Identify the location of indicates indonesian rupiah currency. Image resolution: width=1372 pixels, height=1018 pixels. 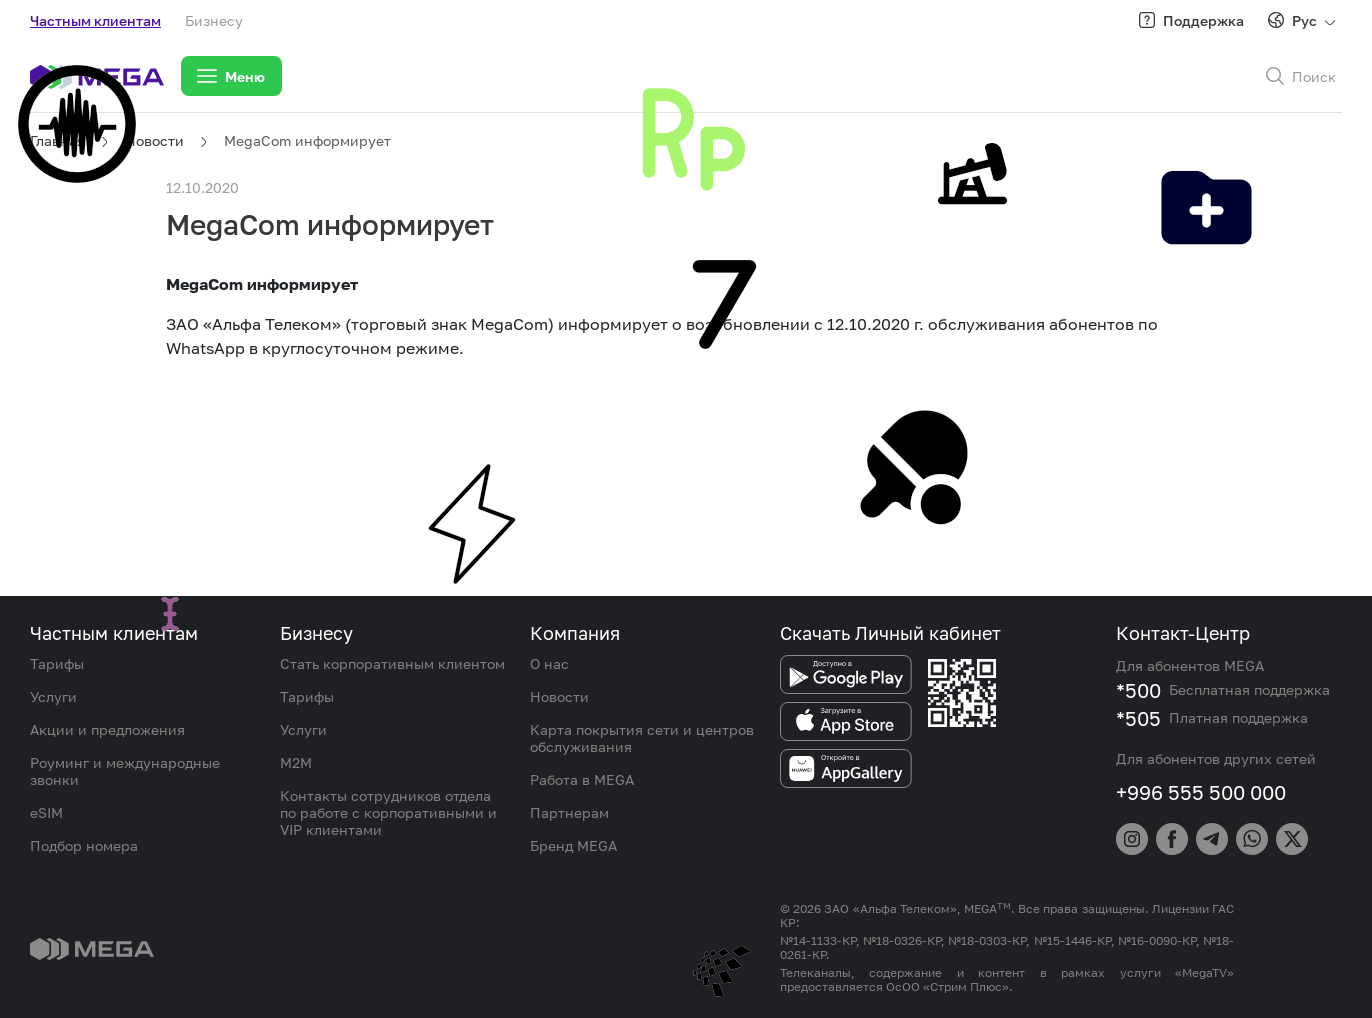
(694, 133).